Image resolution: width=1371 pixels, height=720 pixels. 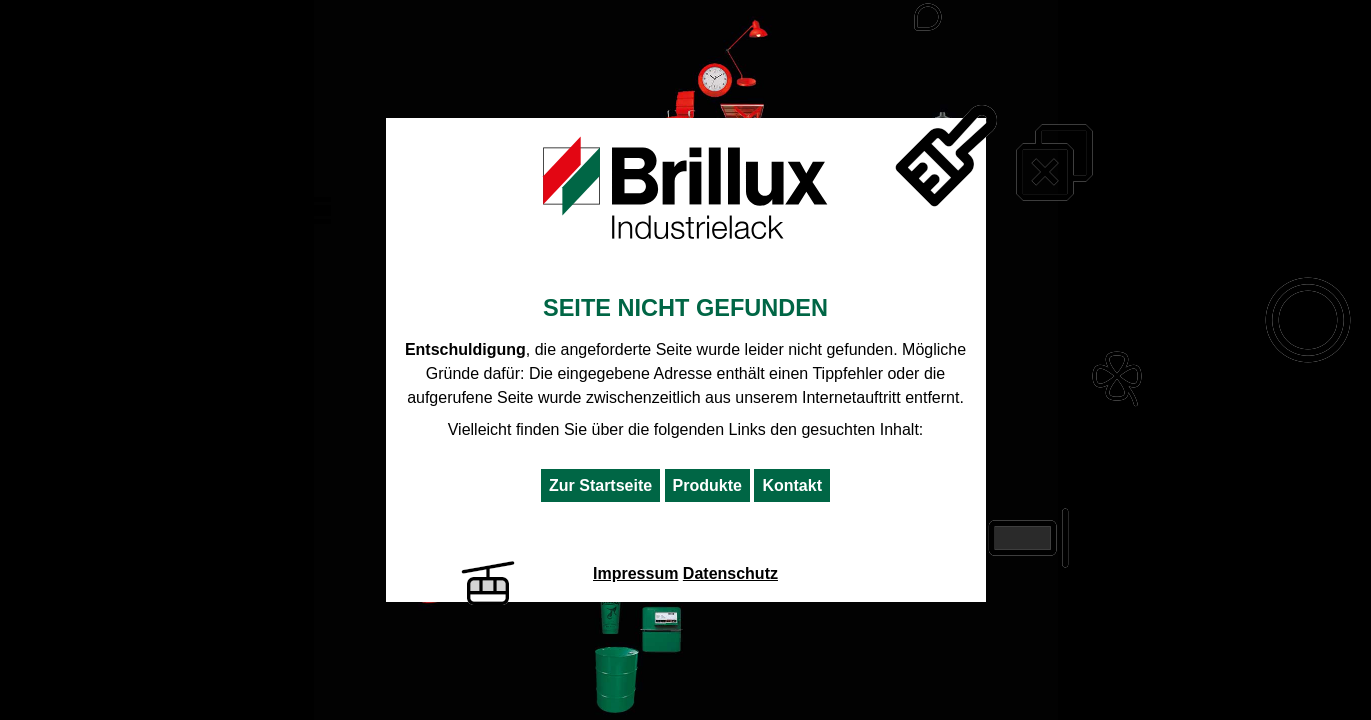 I want to click on access cable car or gondola transit information, so click(x=488, y=584).